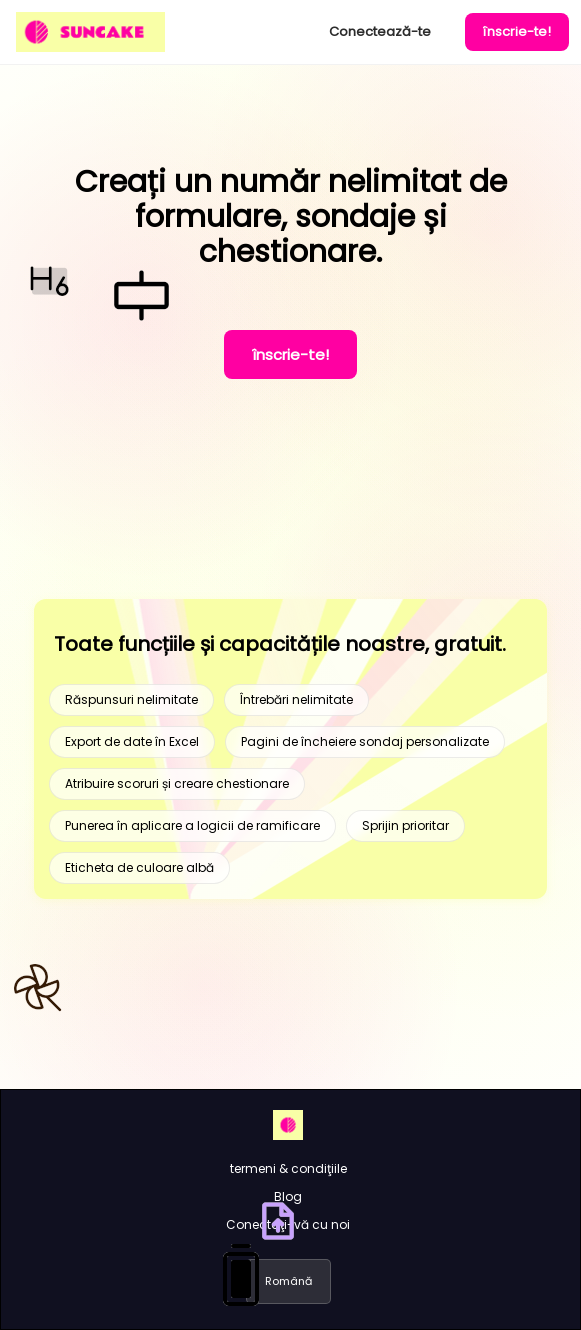  What do you see at coordinates (38, 988) in the screenshot?
I see `indicates a playful or fun feature` at bounding box center [38, 988].